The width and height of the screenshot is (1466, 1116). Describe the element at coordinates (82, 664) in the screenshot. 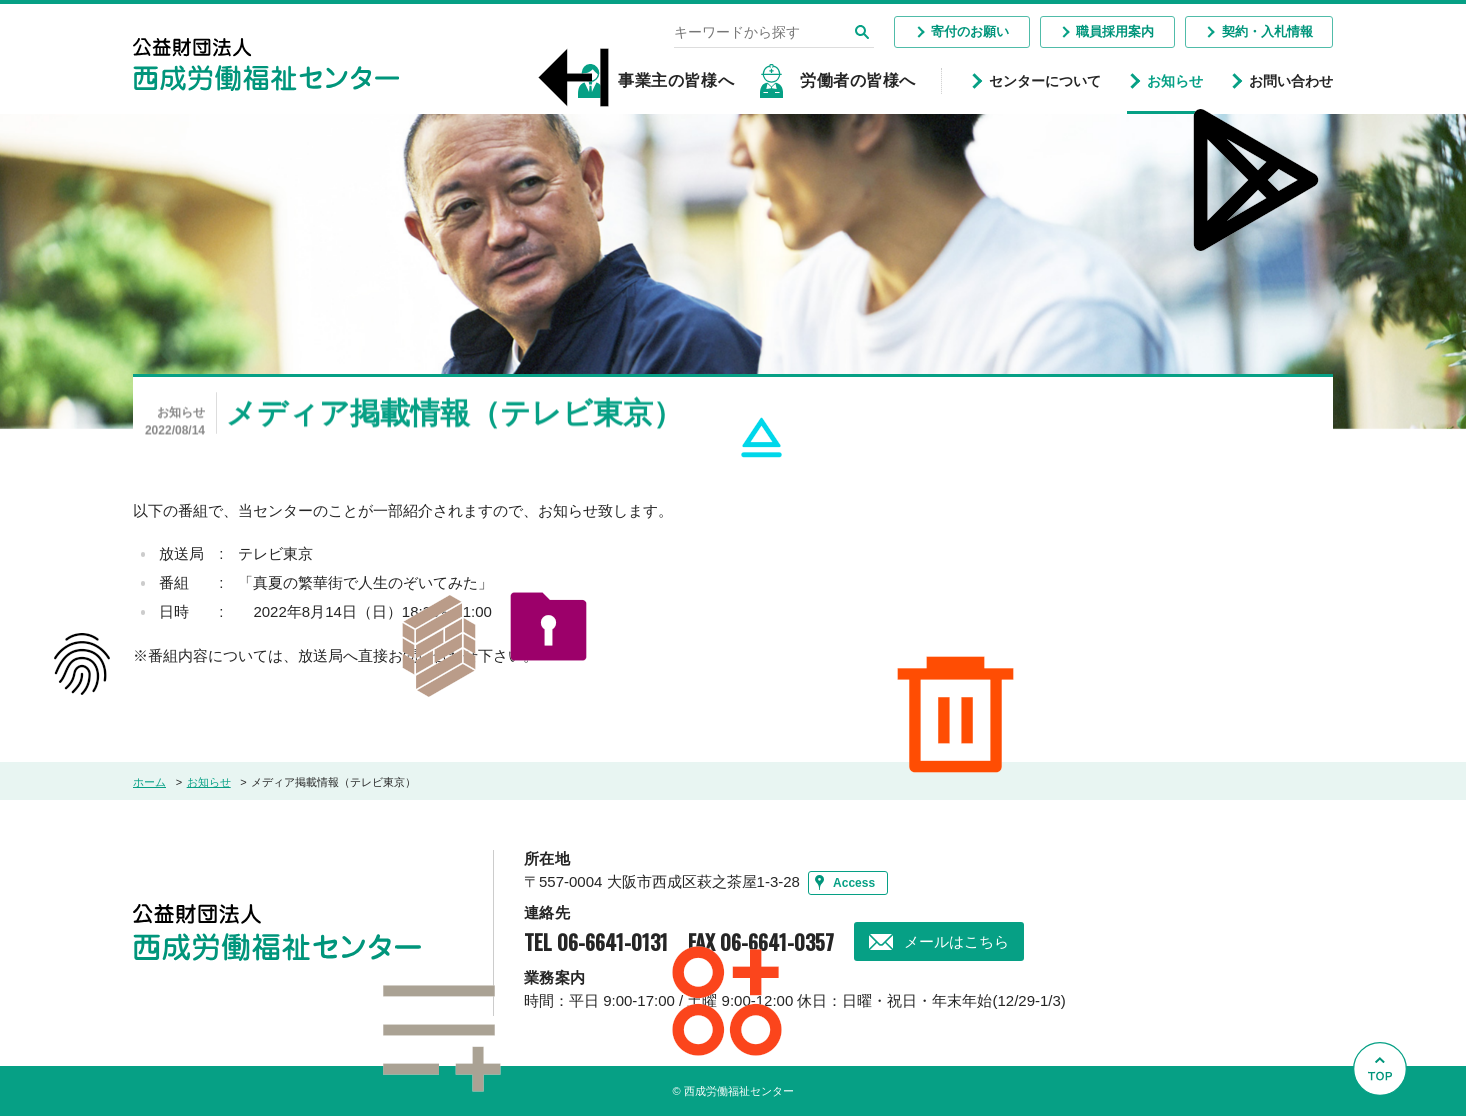

I see `MonkeyTie company logo` at that location.